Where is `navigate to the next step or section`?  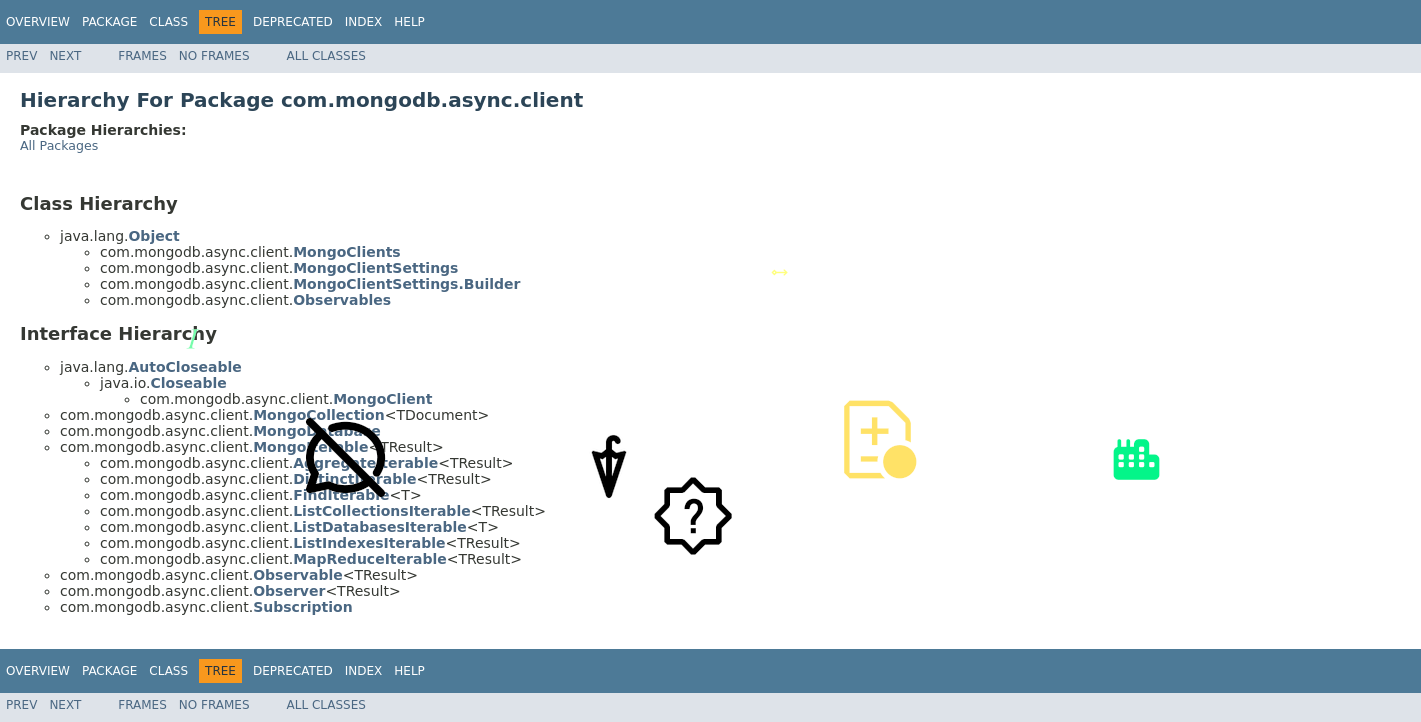 navigate to the next step or section is located at coordinates (779, 272).